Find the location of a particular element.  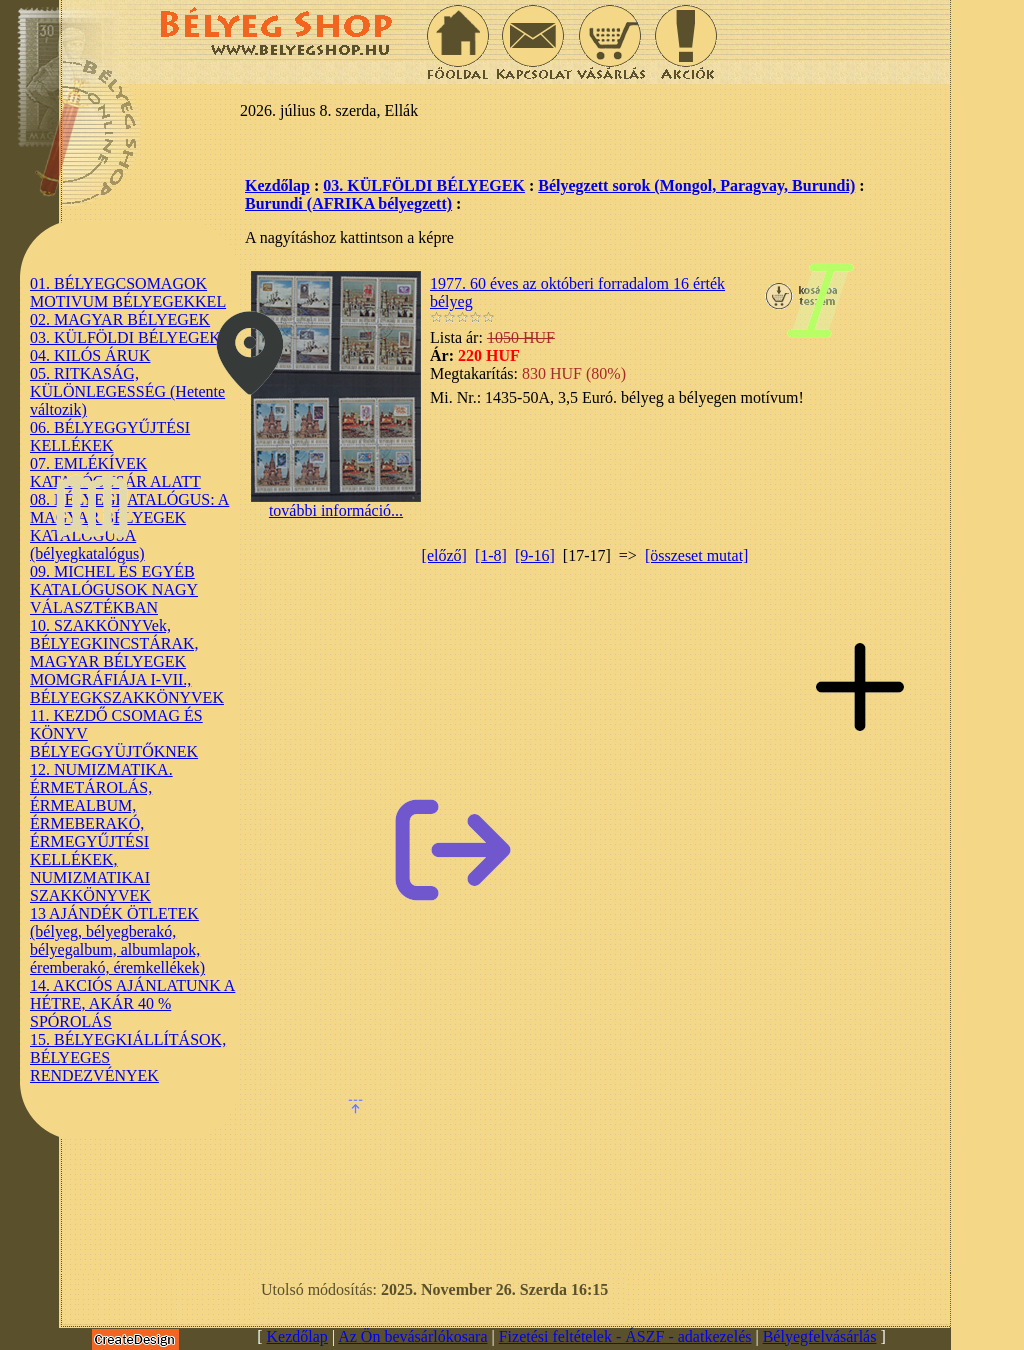

upload to a draft or pending state is located at coordinates (355, 1106).